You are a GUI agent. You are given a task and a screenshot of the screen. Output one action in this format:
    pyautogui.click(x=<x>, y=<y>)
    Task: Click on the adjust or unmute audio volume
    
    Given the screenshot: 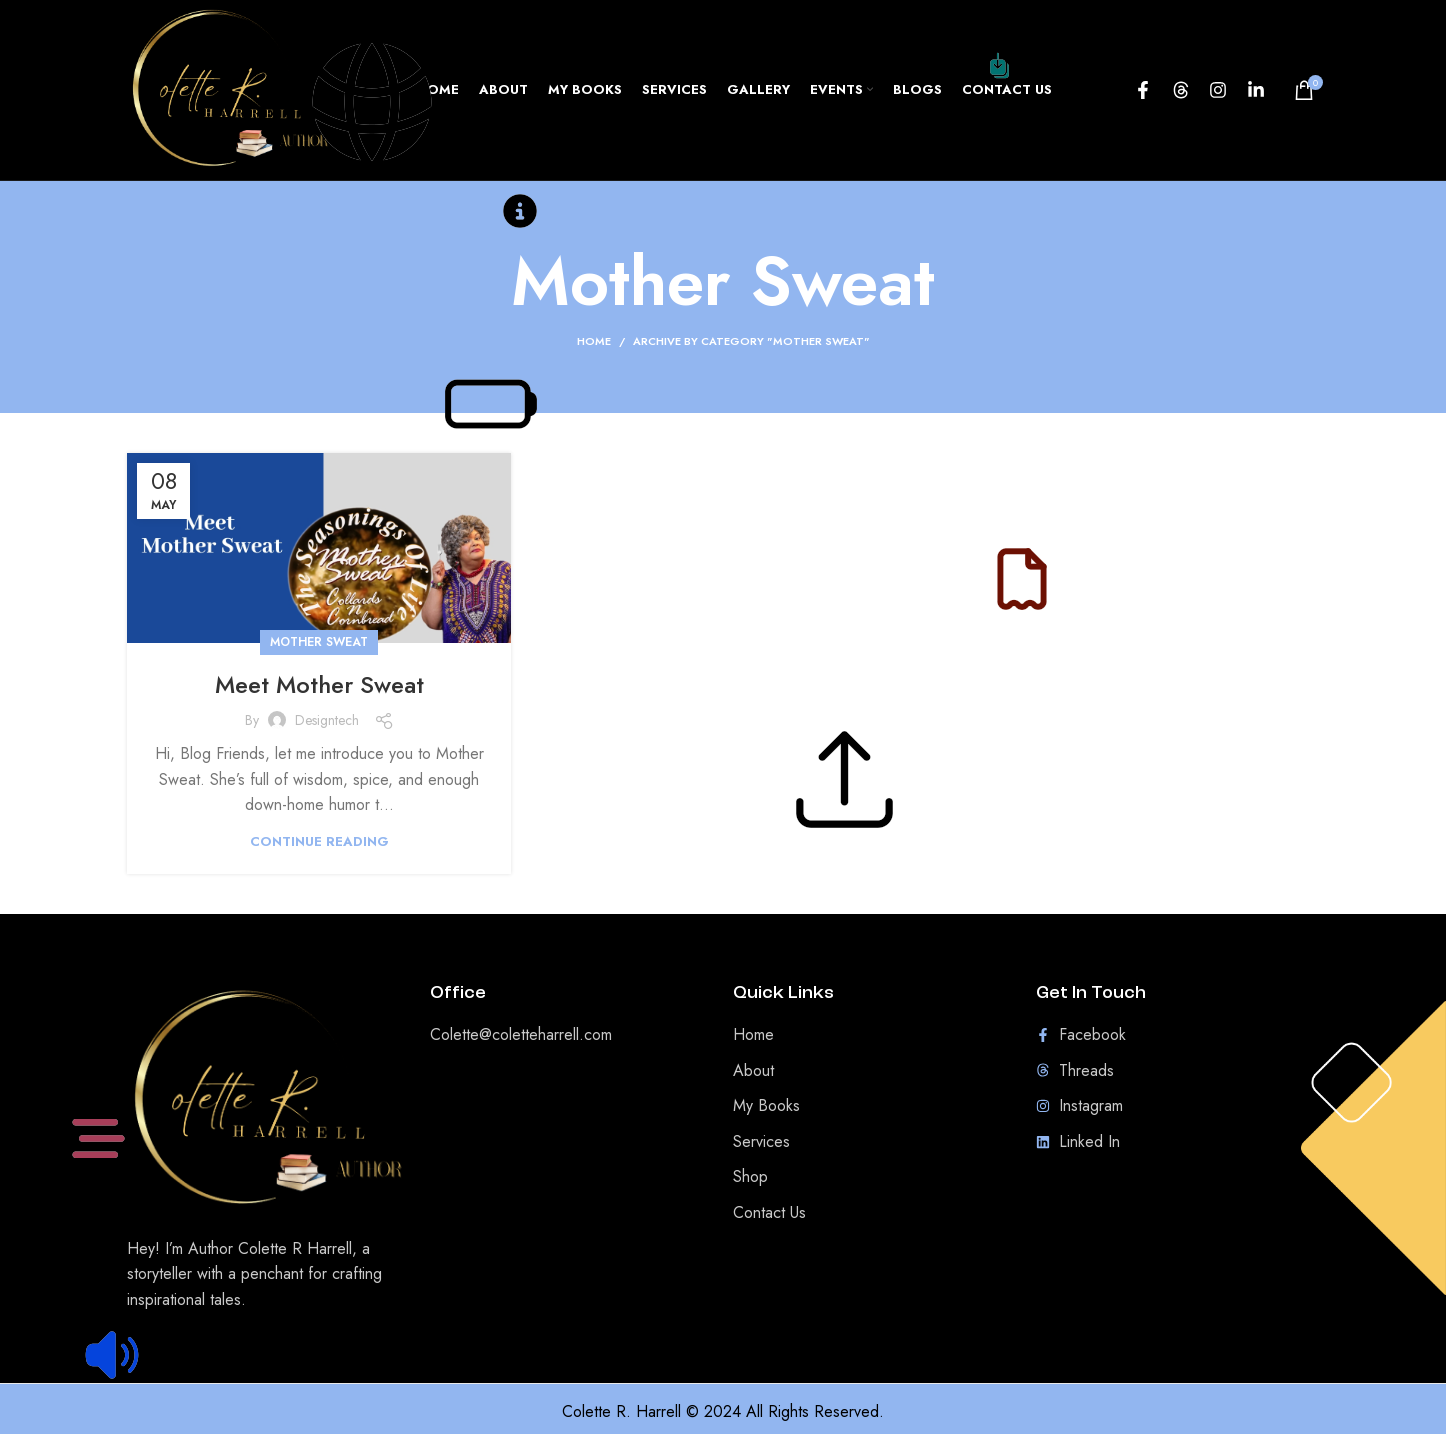 What is the action you would take?
    pyautogui.click(x=112, y=1355)
    